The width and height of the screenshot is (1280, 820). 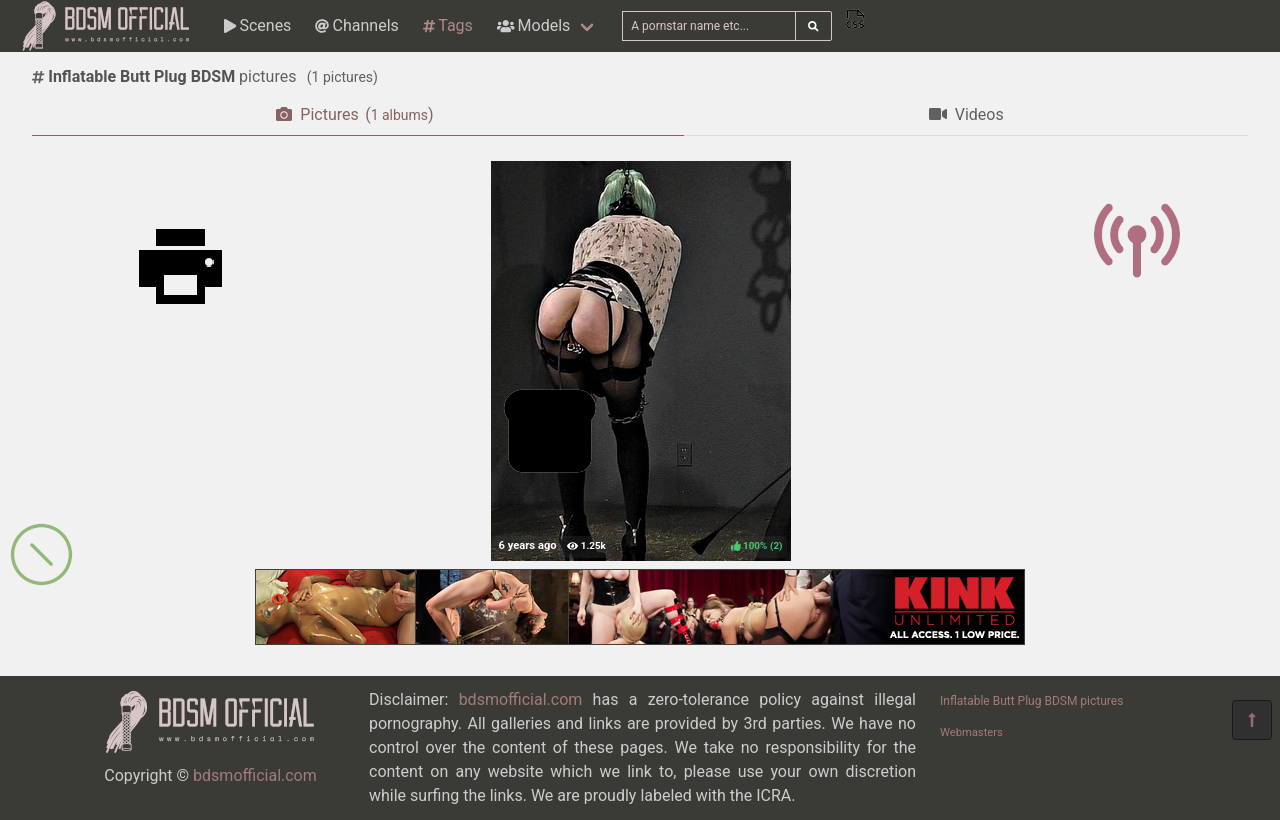 I want to click on browse bakery or bread products, so click(x=550, y=431).